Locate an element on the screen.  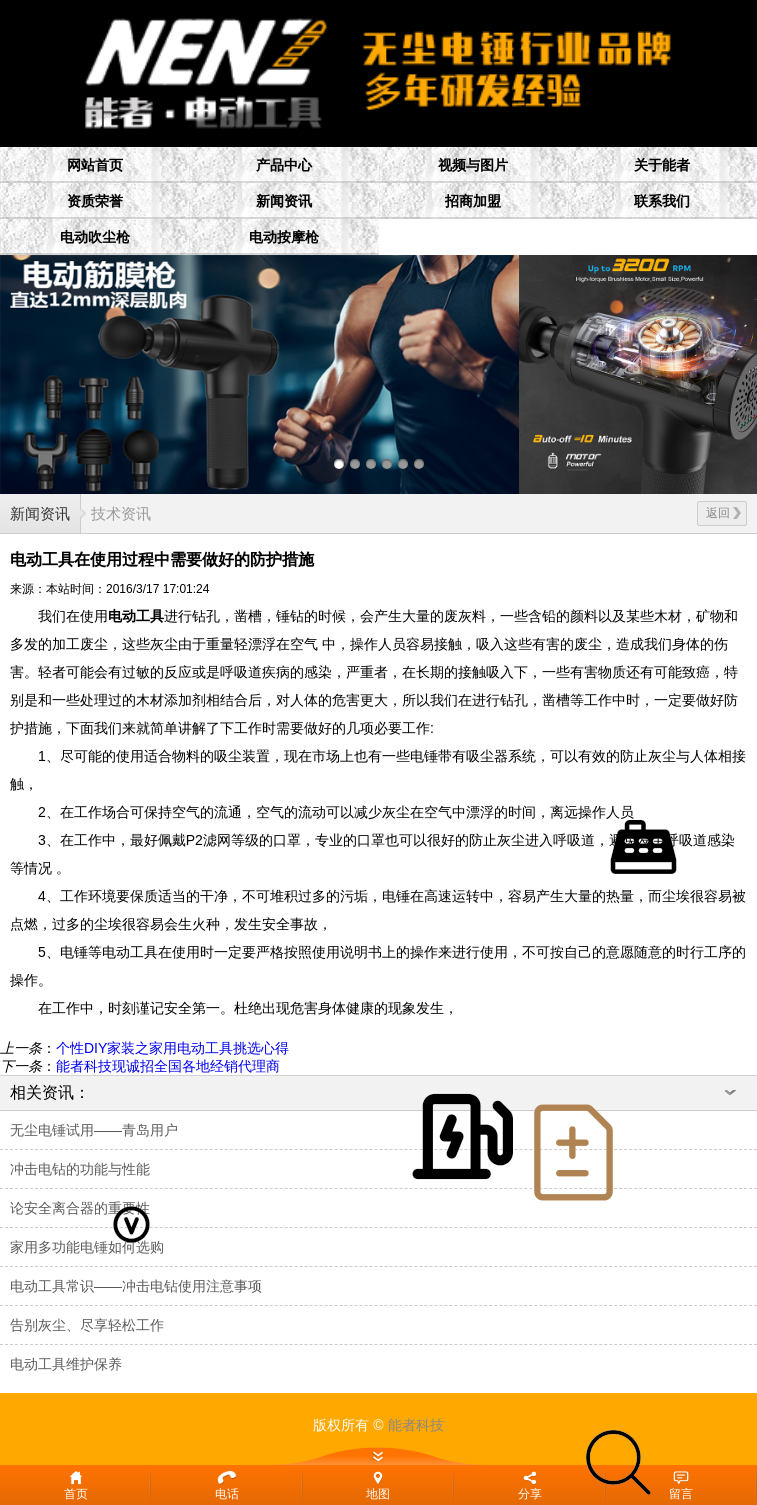
find nearby EV charging stations is located at coordinates (458, 1136).